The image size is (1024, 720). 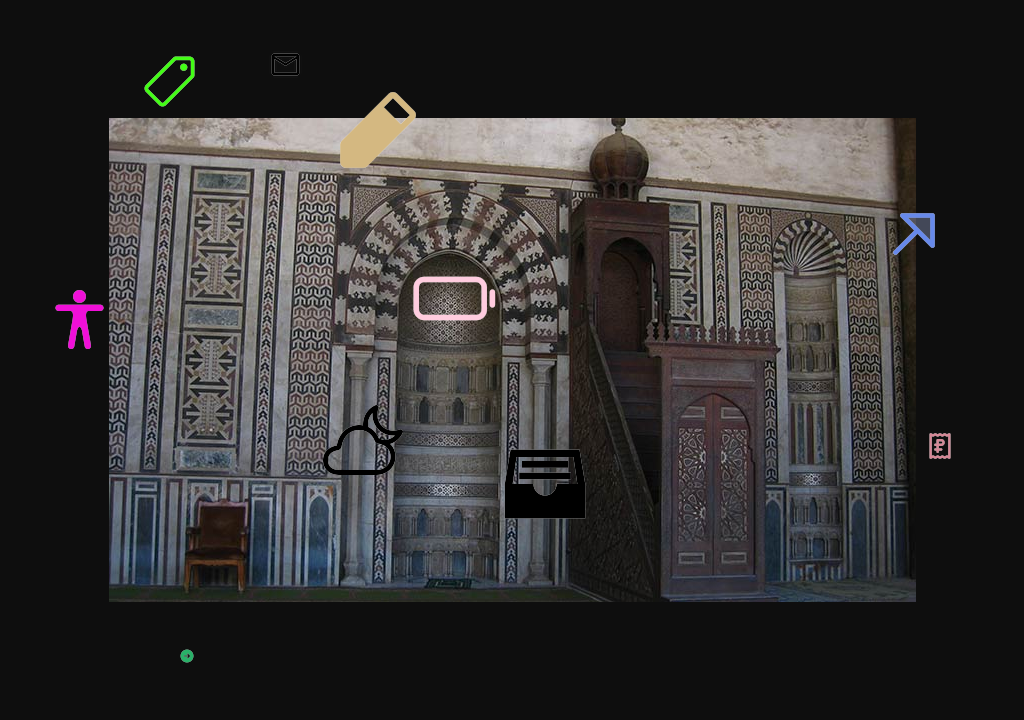 What do you see at coordinates (454, 298) in the screenshot?
I see `indicates battery is completely drained` at bounding box center [454, 298].